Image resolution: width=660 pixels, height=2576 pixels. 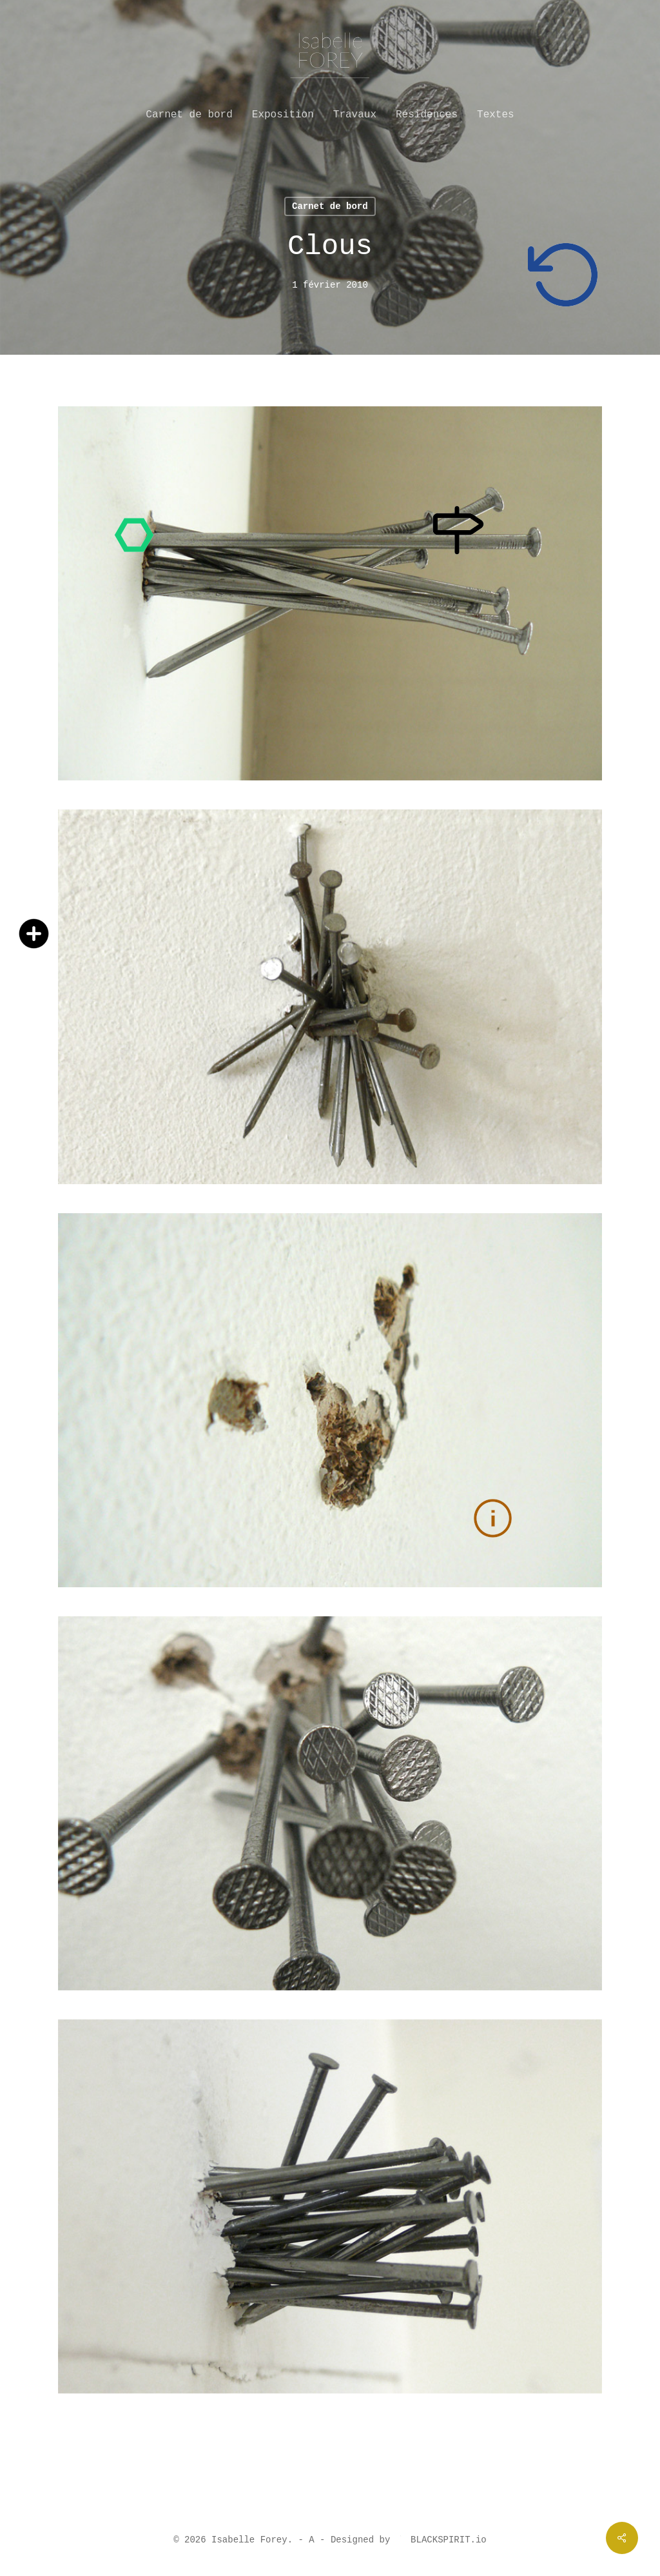 What do you see at coordinates (493, 1518) in the screenshot?
I see `view more information or details` at bounding box center [493, 1518].